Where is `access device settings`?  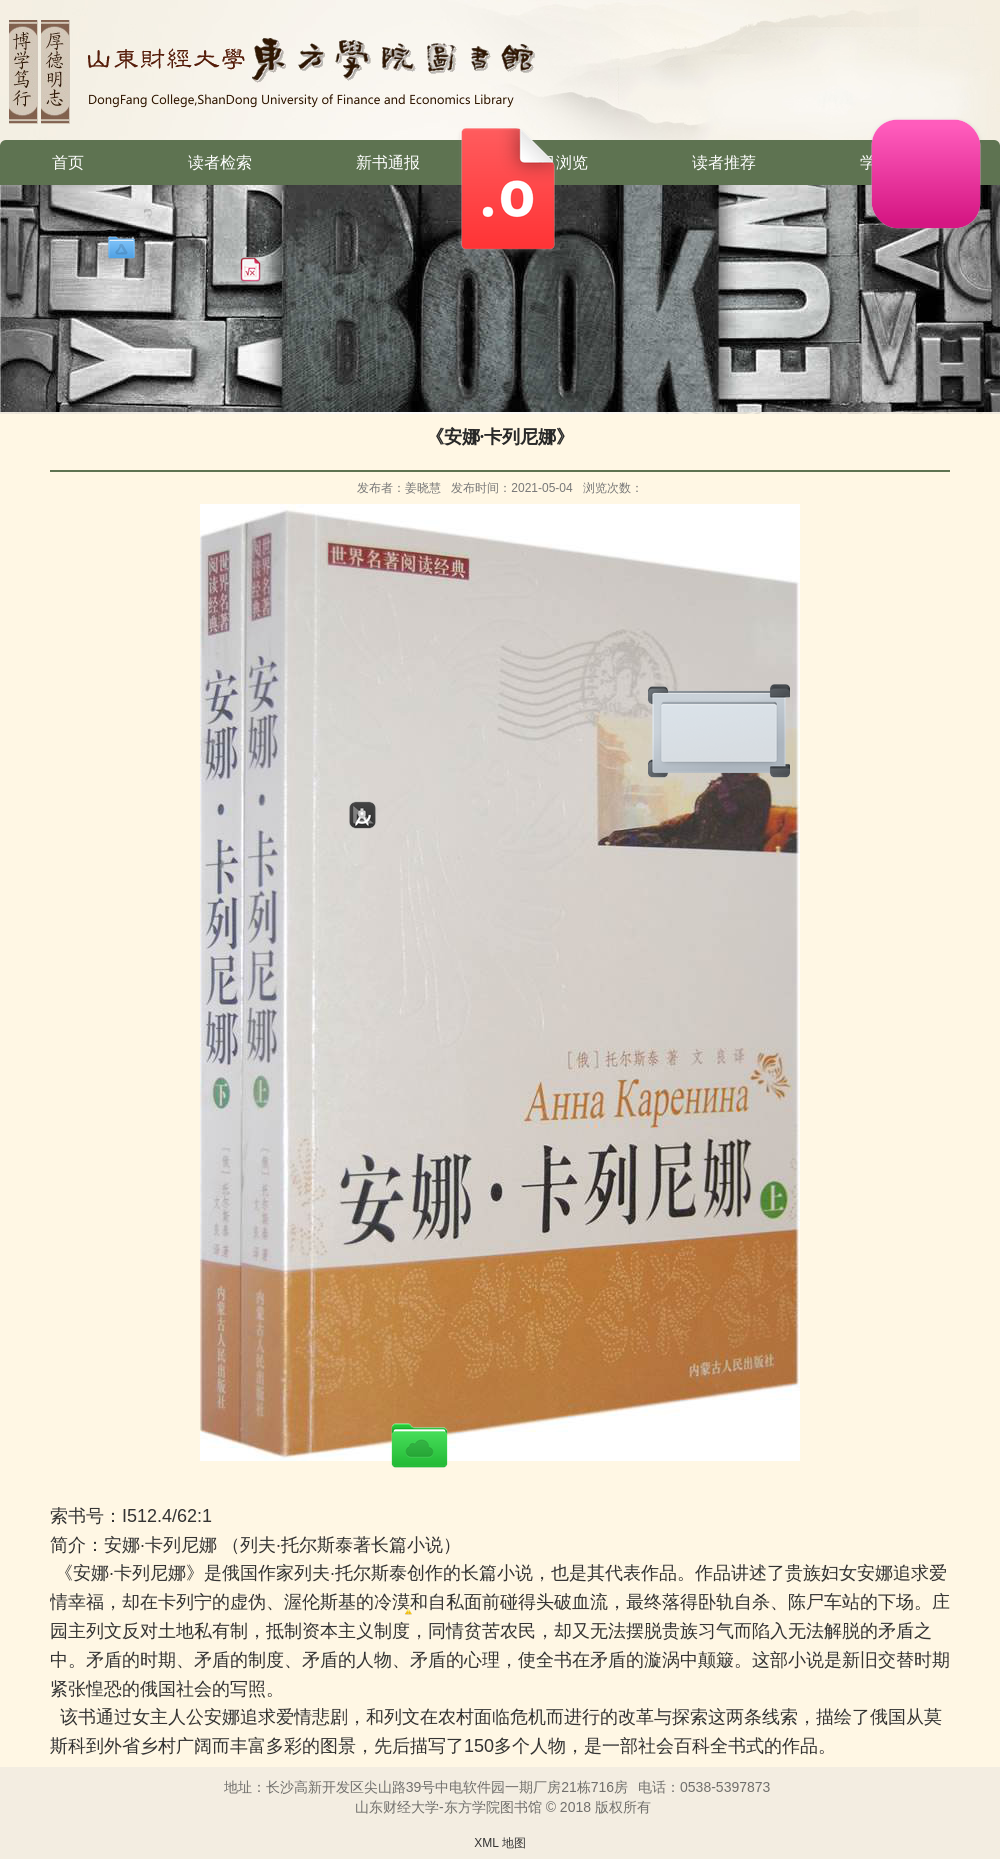 access device settings is located at coordinates (719, 733).